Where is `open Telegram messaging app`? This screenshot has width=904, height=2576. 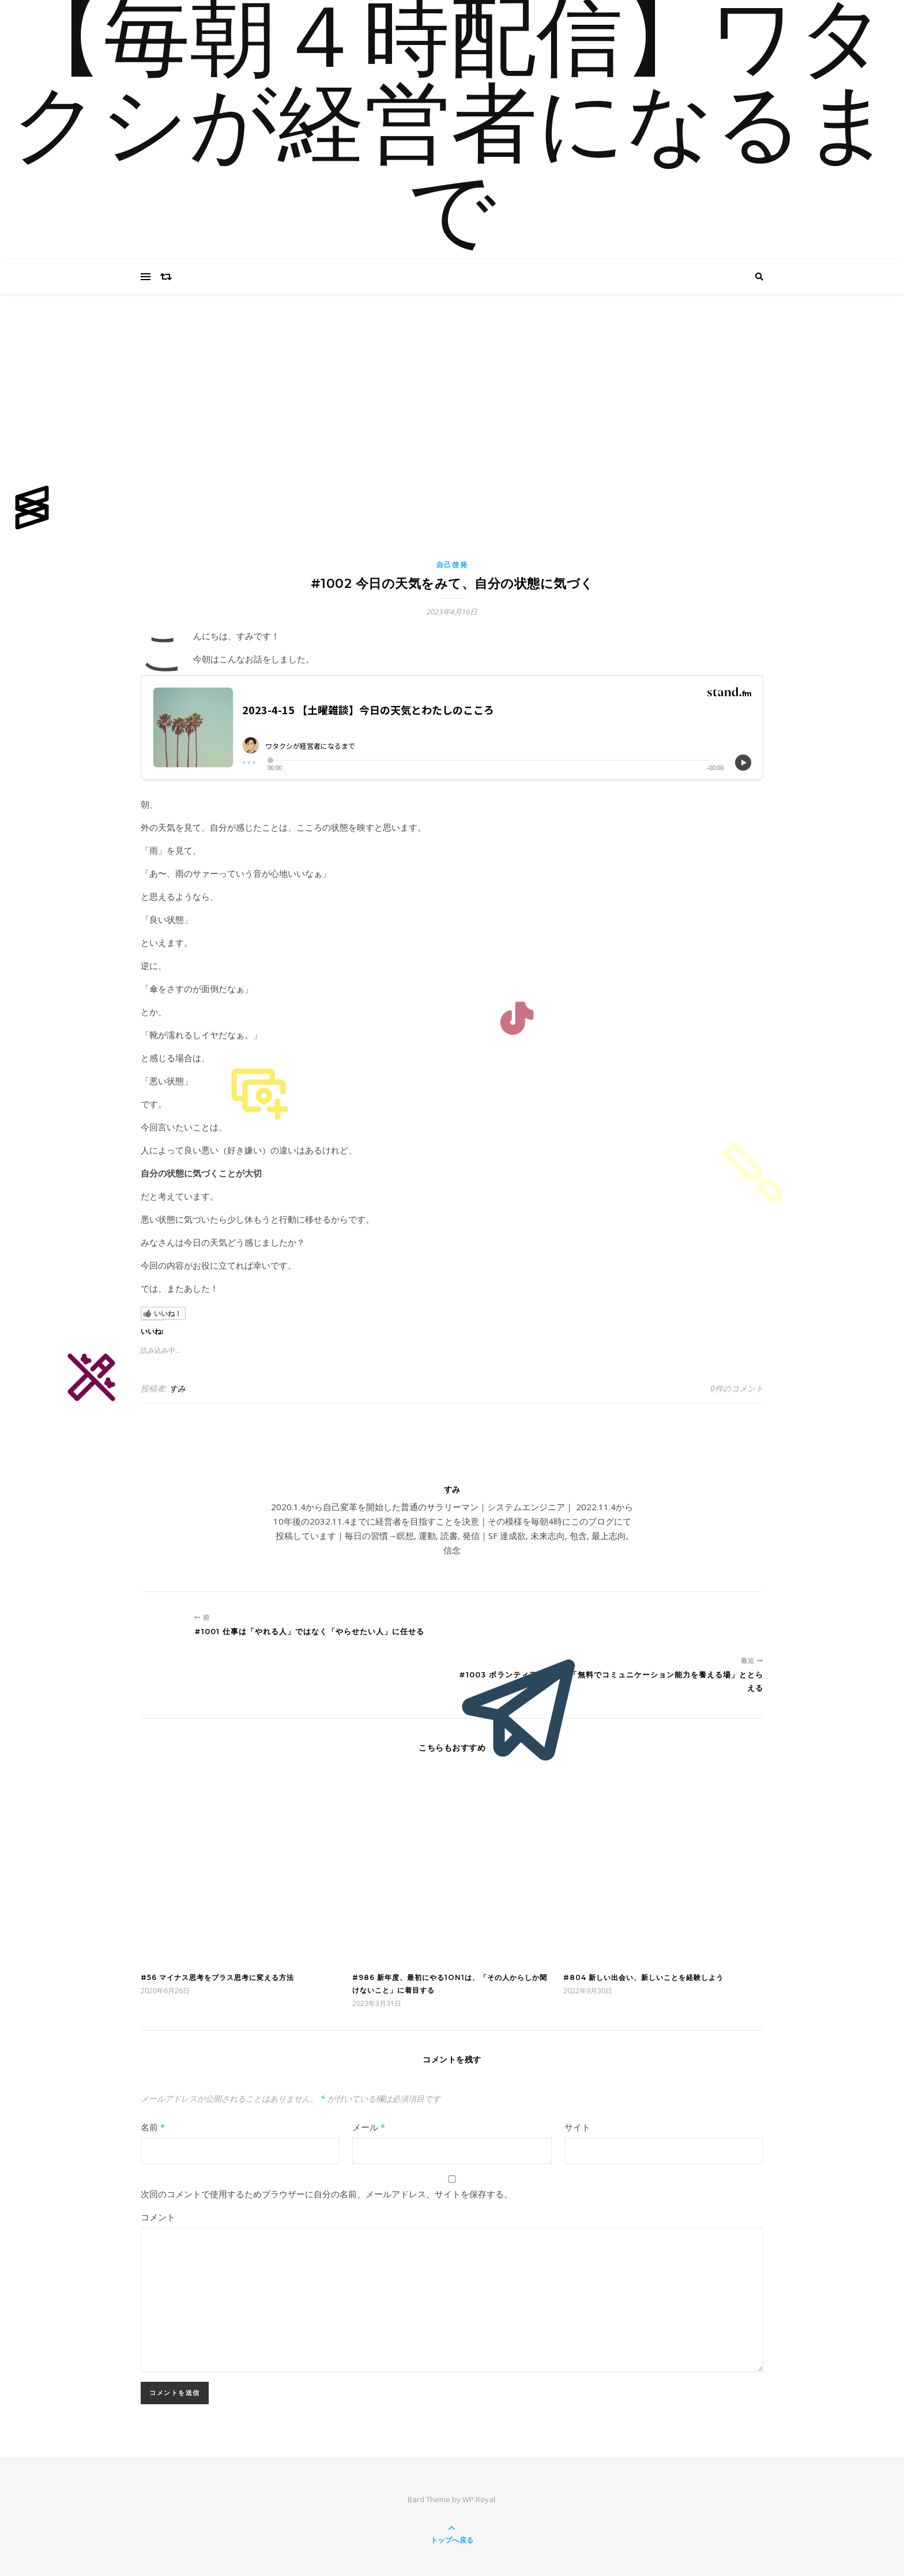
open Telegram messaging app is located at coordinates (522, 1712).